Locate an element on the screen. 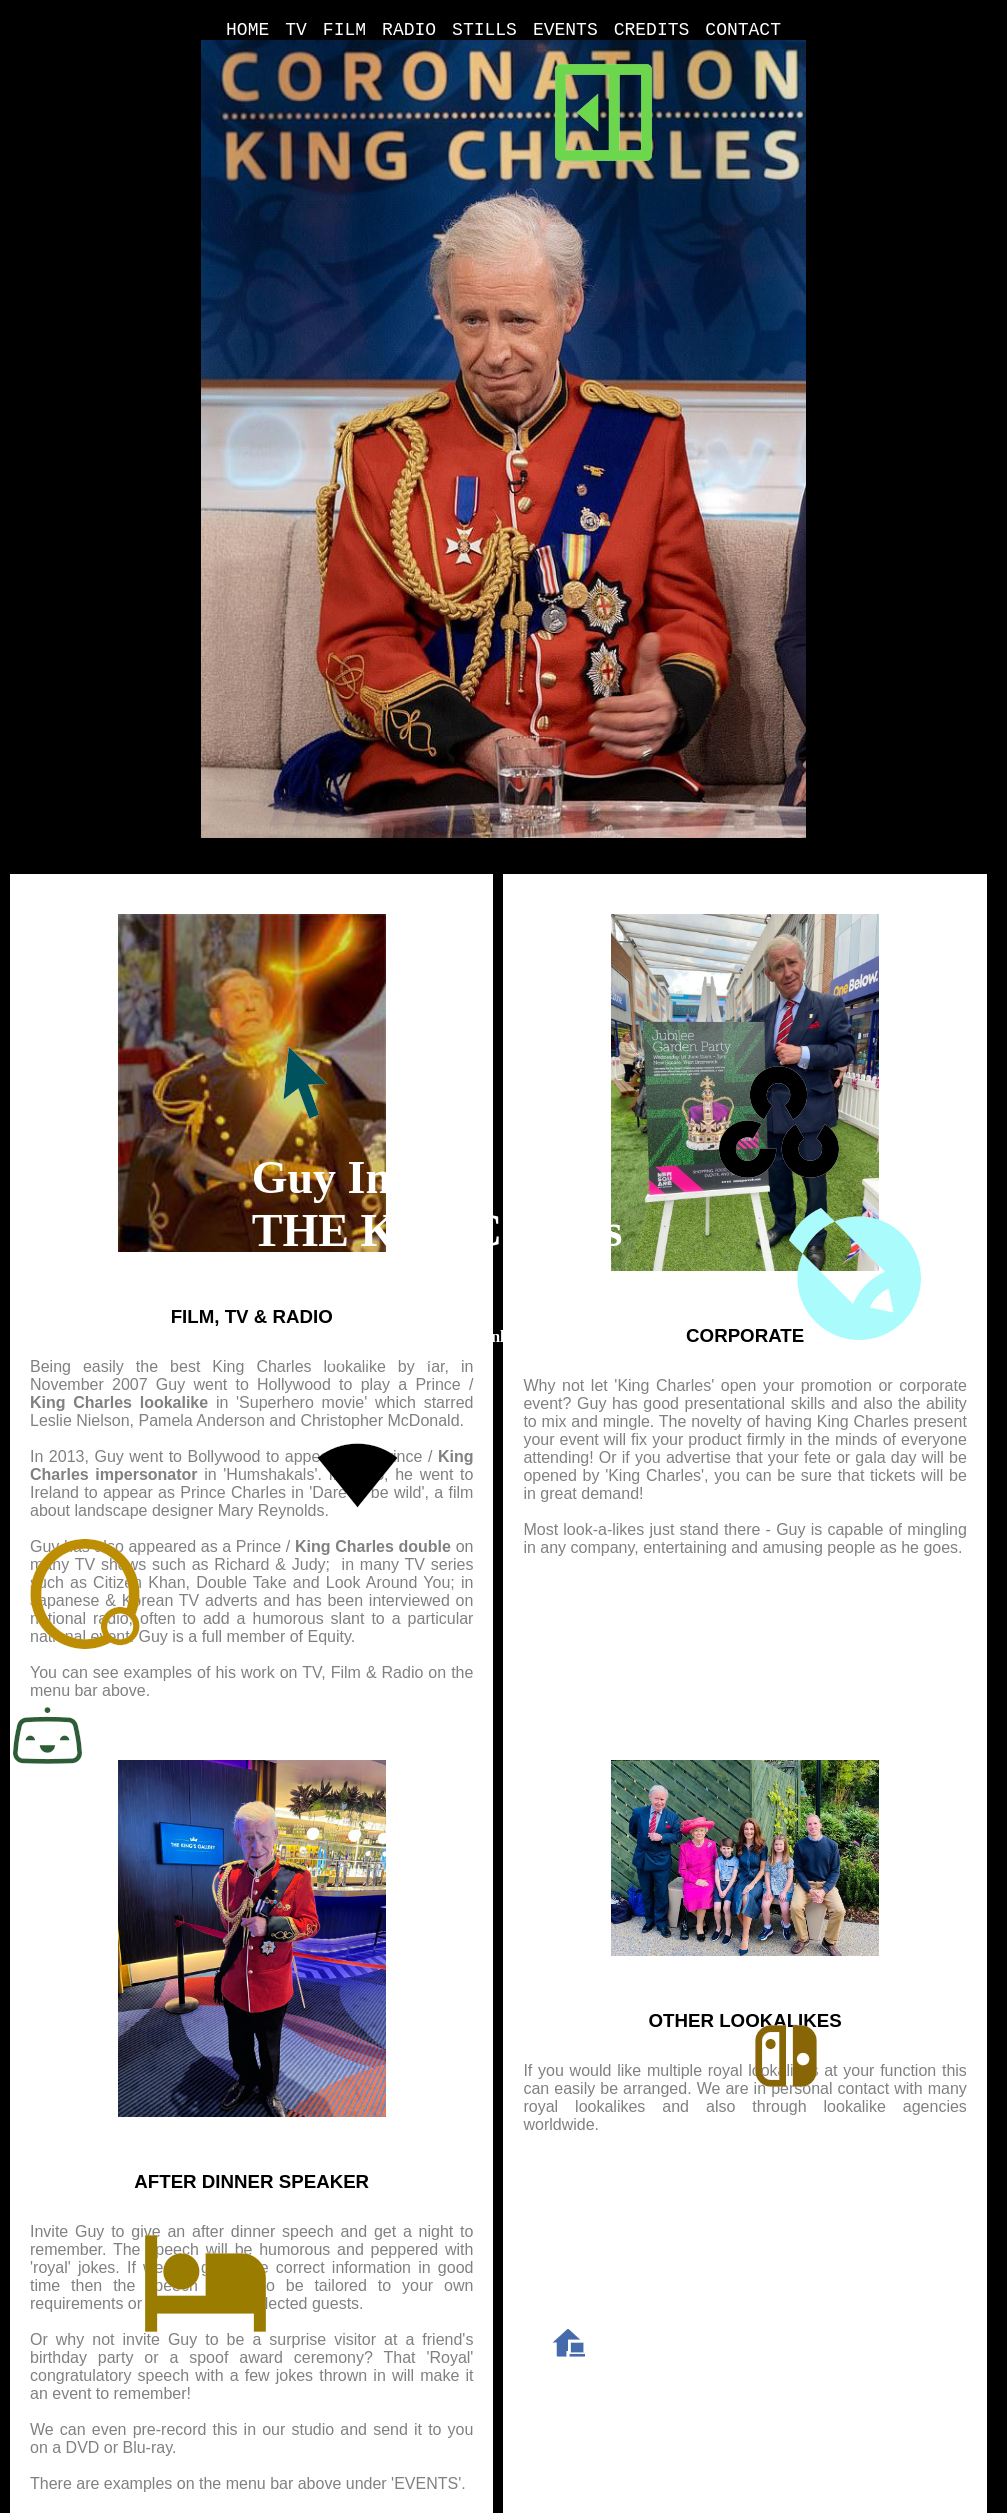  OpenCV computer vision library logo is located at coordinates (779, 1122).